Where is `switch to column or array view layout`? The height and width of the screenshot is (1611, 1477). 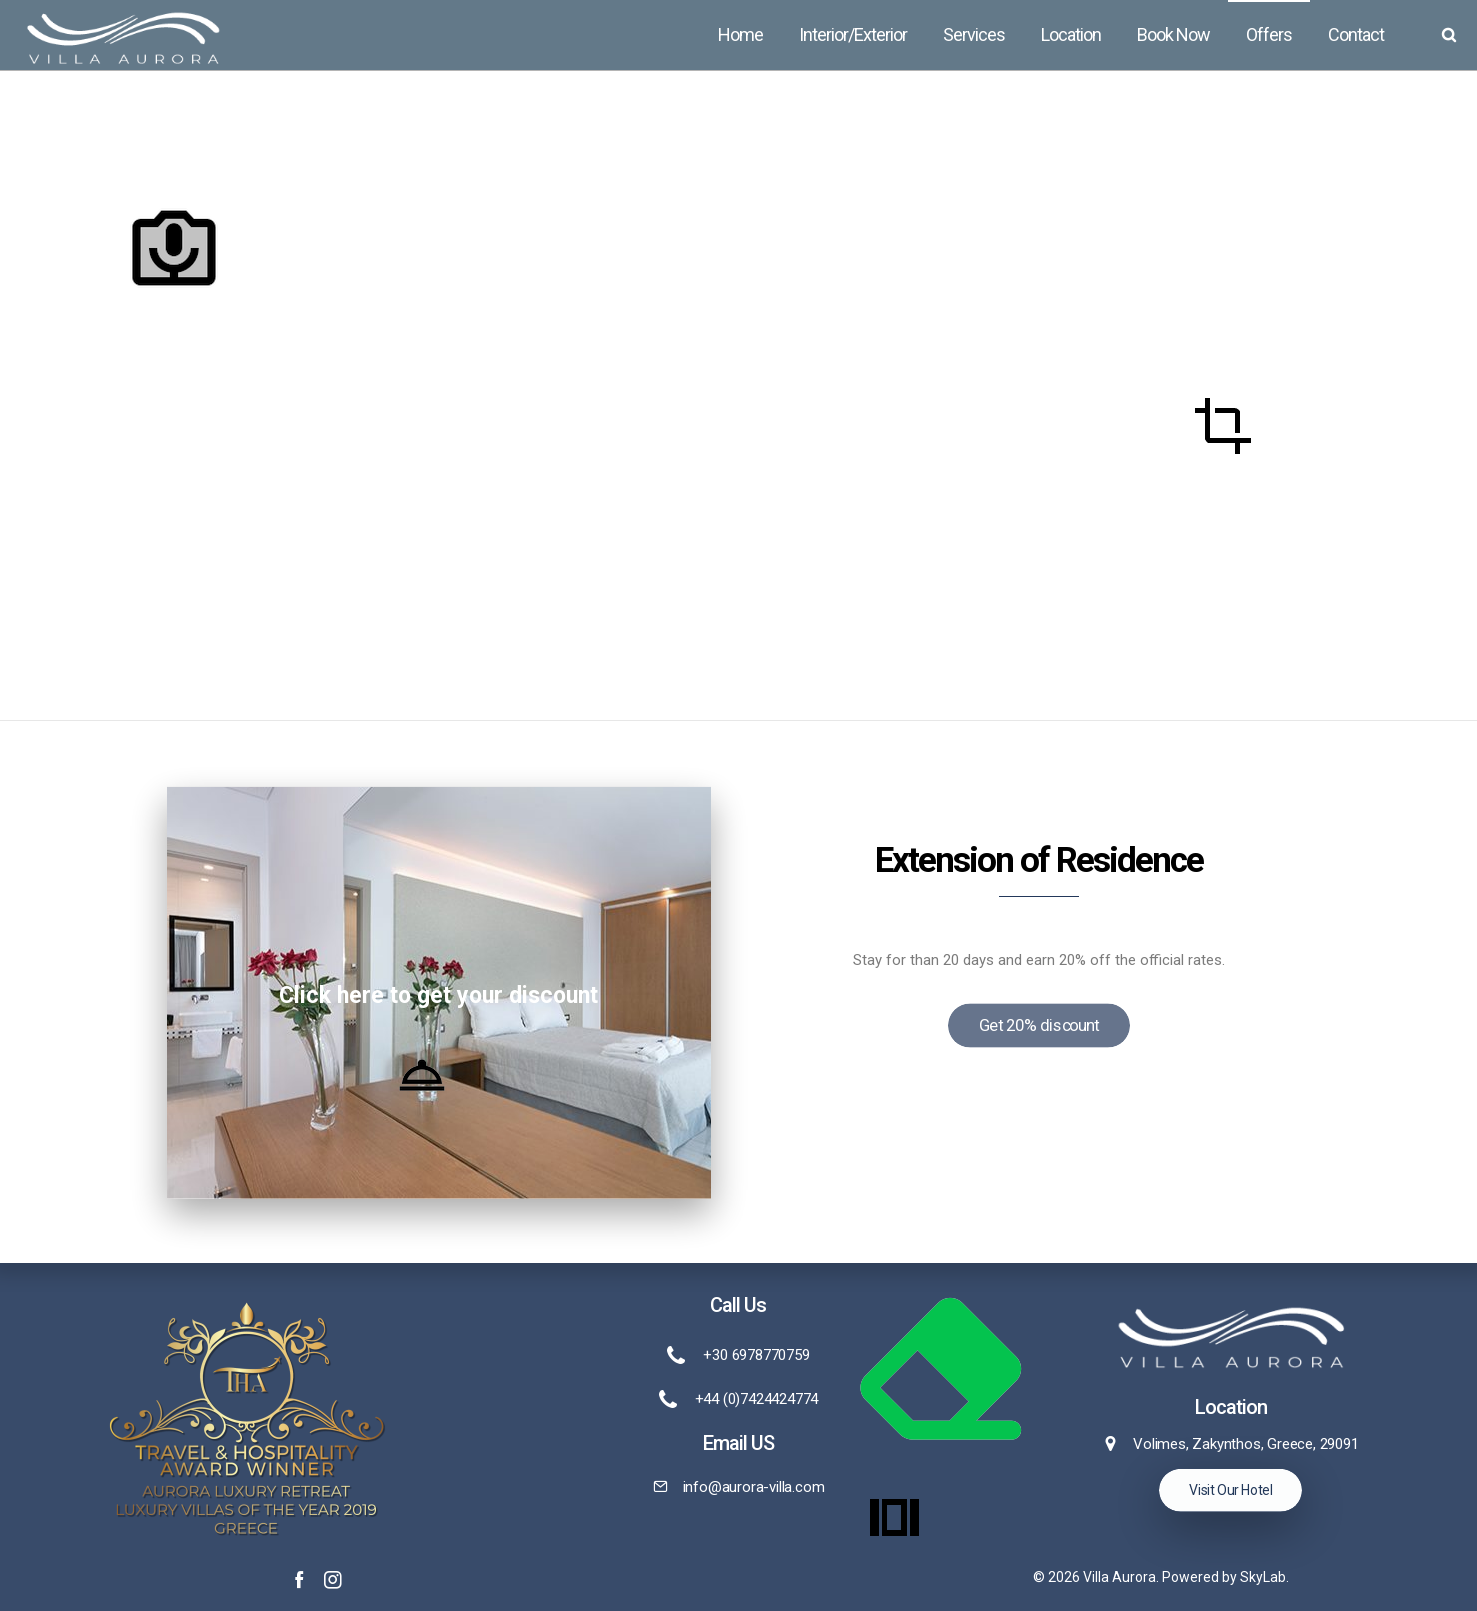 switch to column or array view layout is located at coordinates (893, 1519).